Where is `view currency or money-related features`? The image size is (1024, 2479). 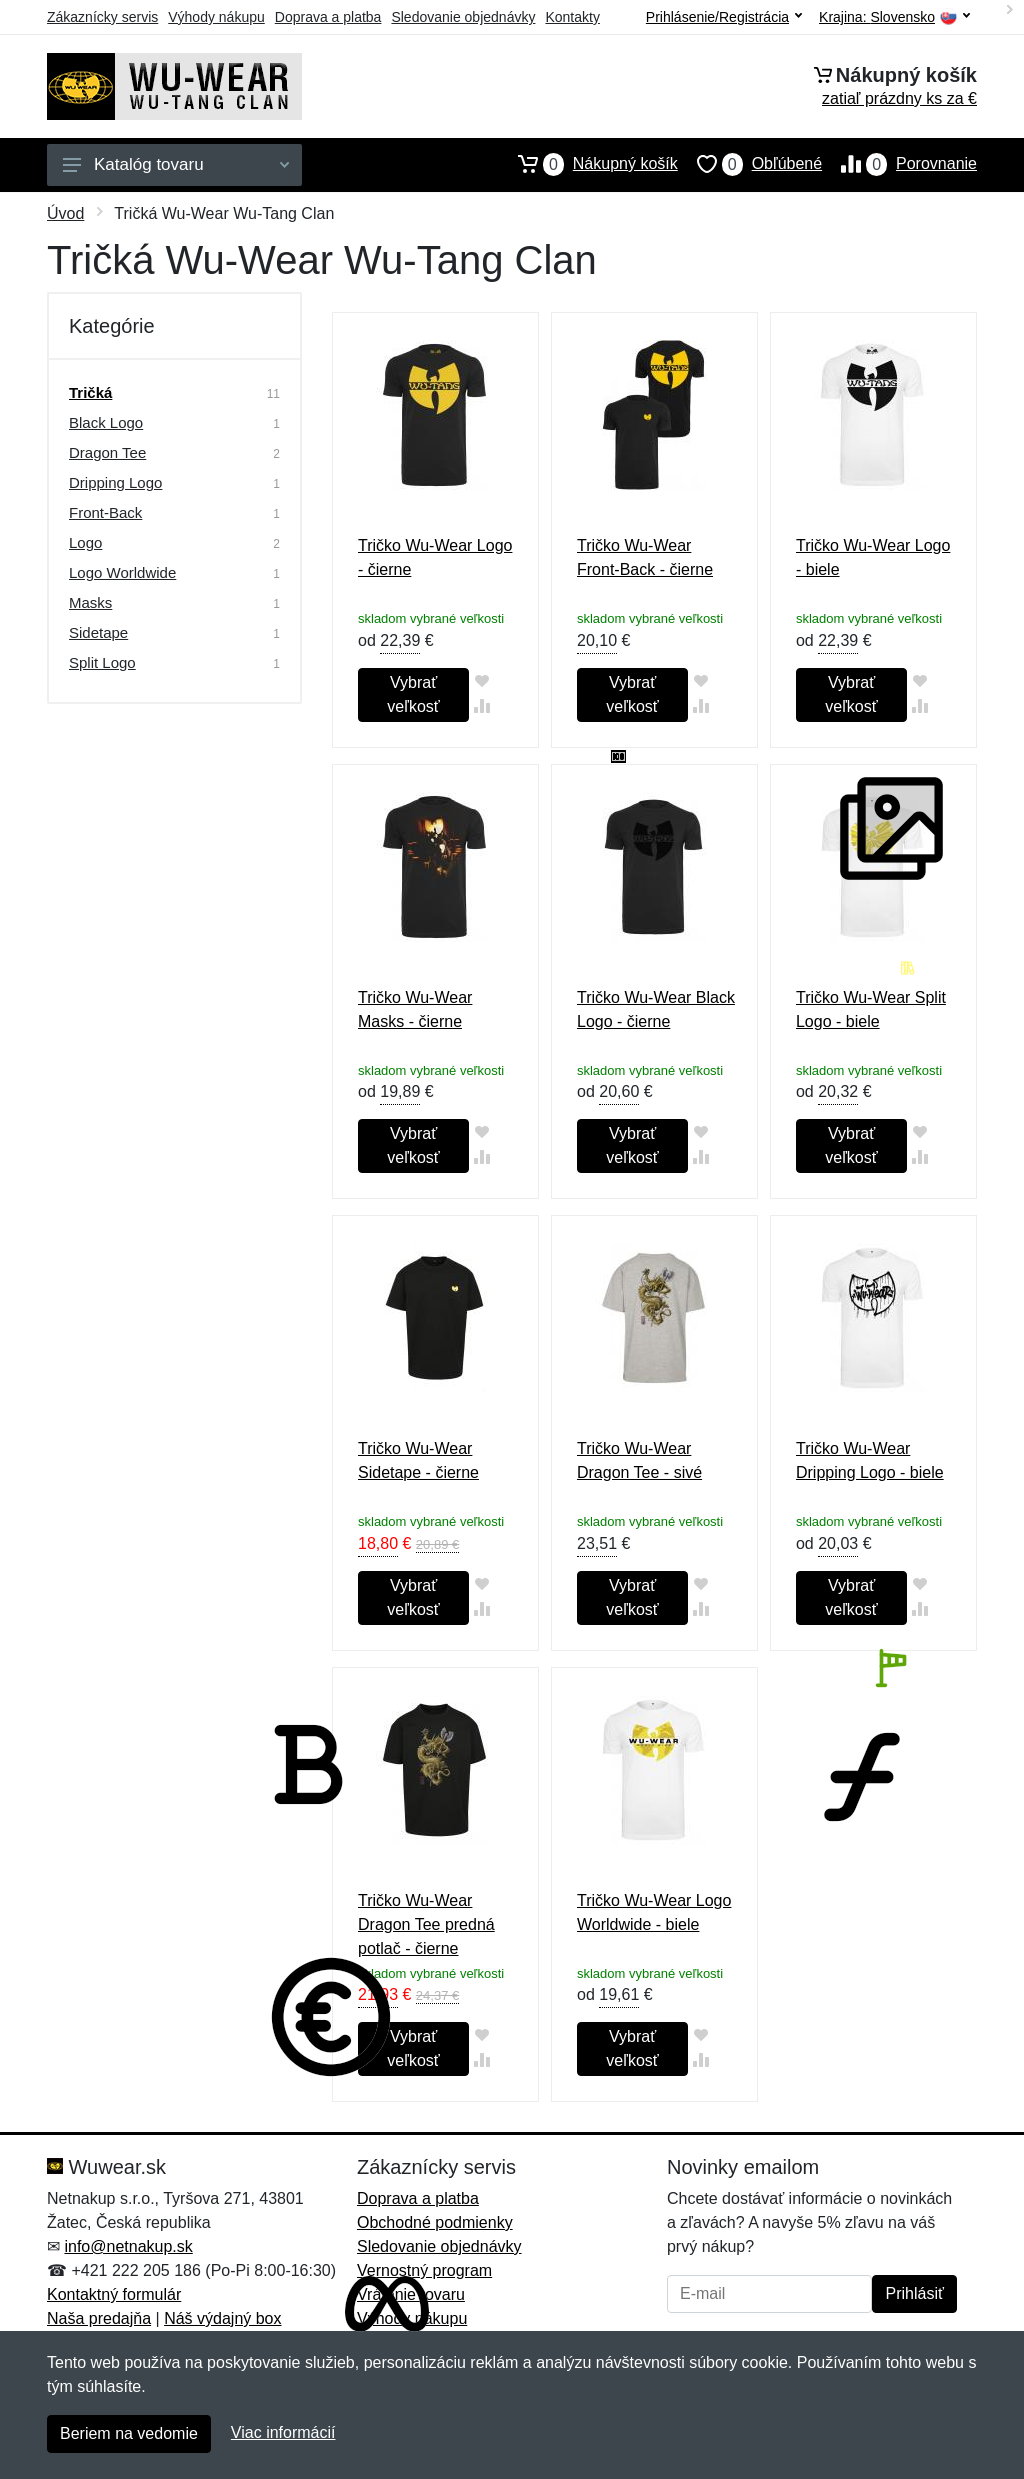 view currency or money-related features is located at coordinates (618, 756).